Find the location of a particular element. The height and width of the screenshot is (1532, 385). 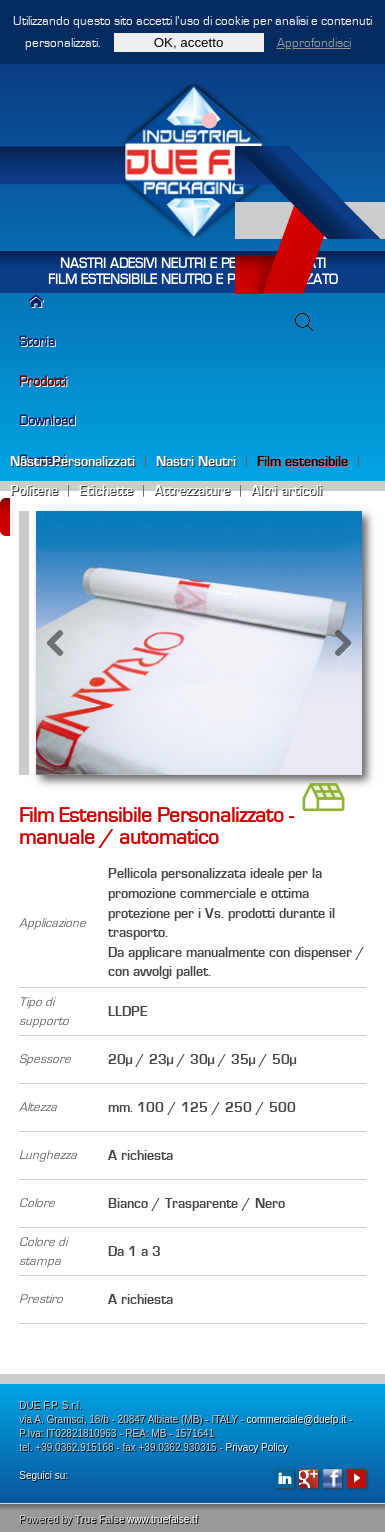

view solar panel system status is located at coordinates (323, 798).